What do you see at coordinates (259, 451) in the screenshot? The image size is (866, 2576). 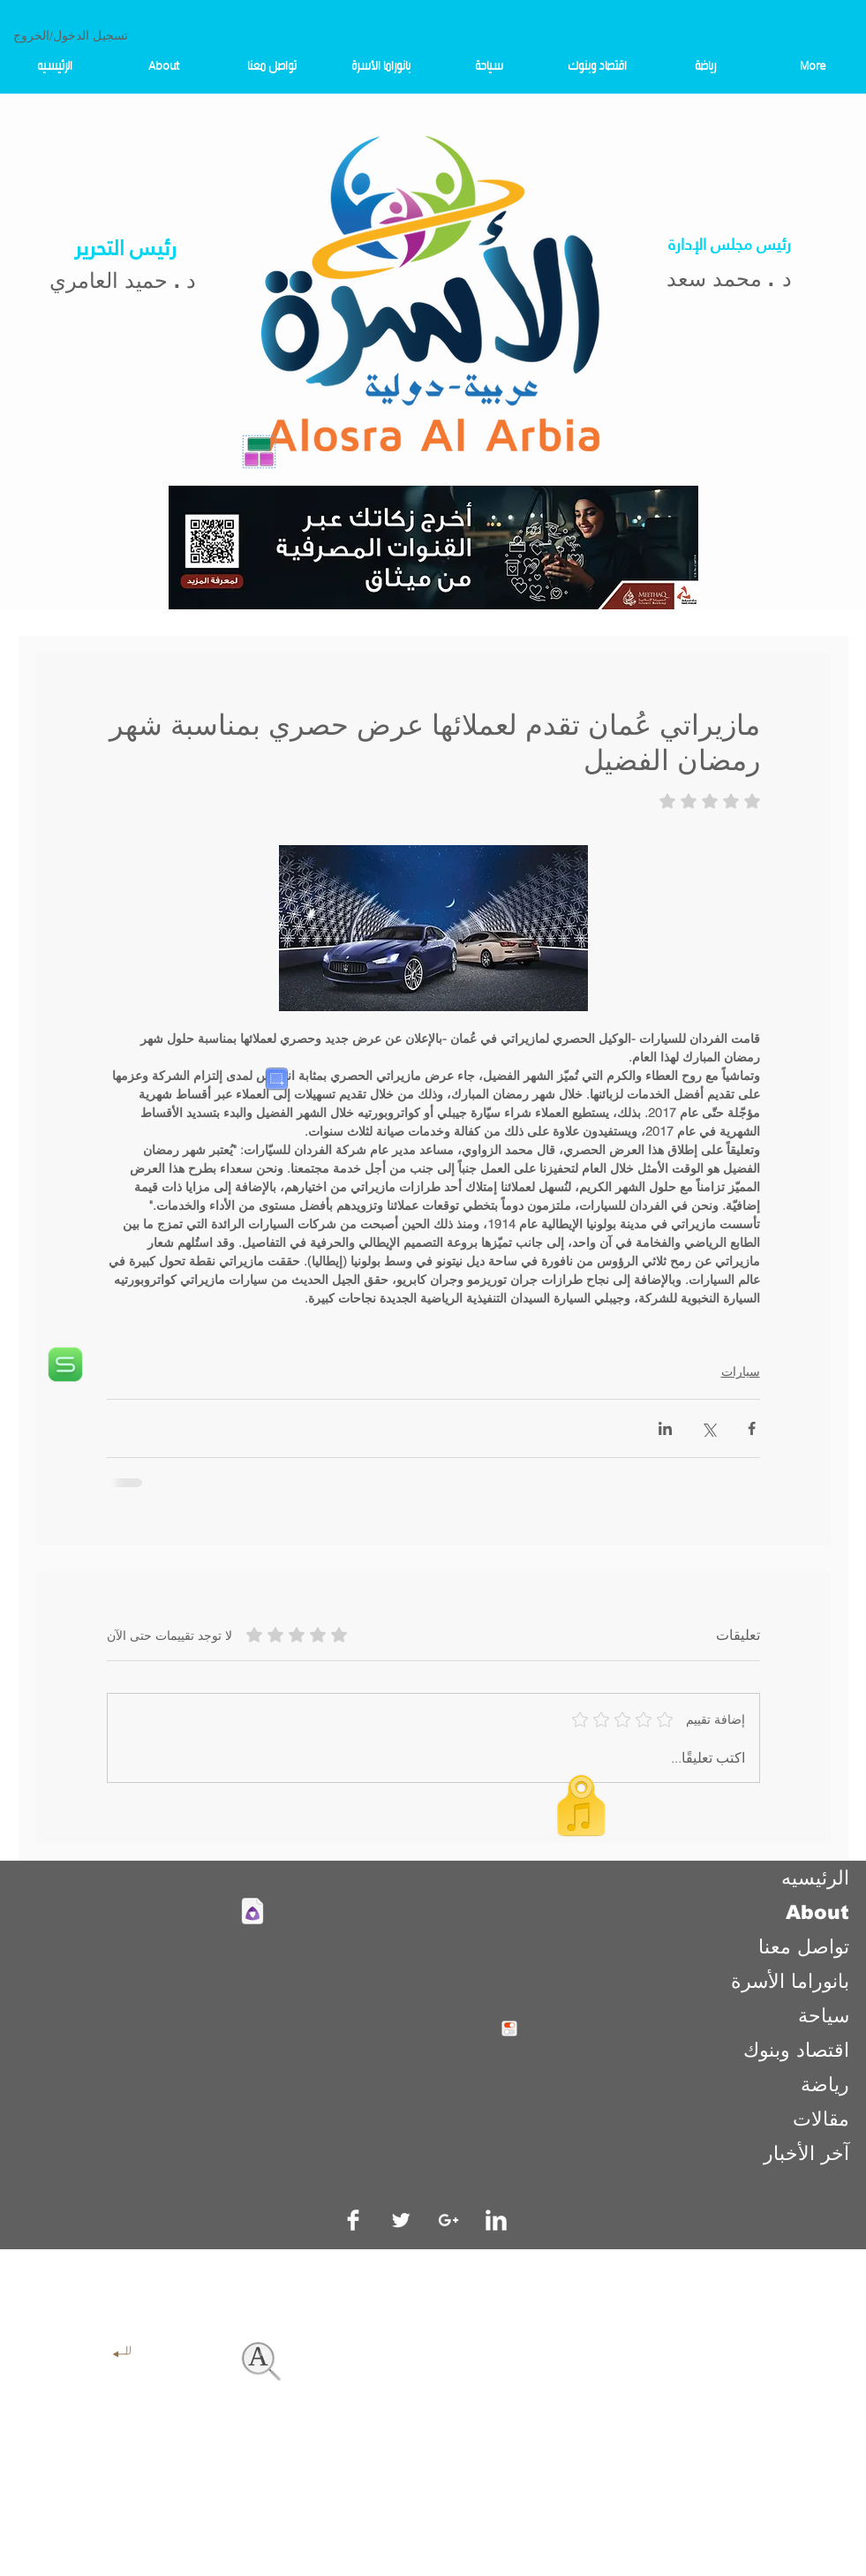 I see `select all items in the current view` at bounding box center [259, 451].